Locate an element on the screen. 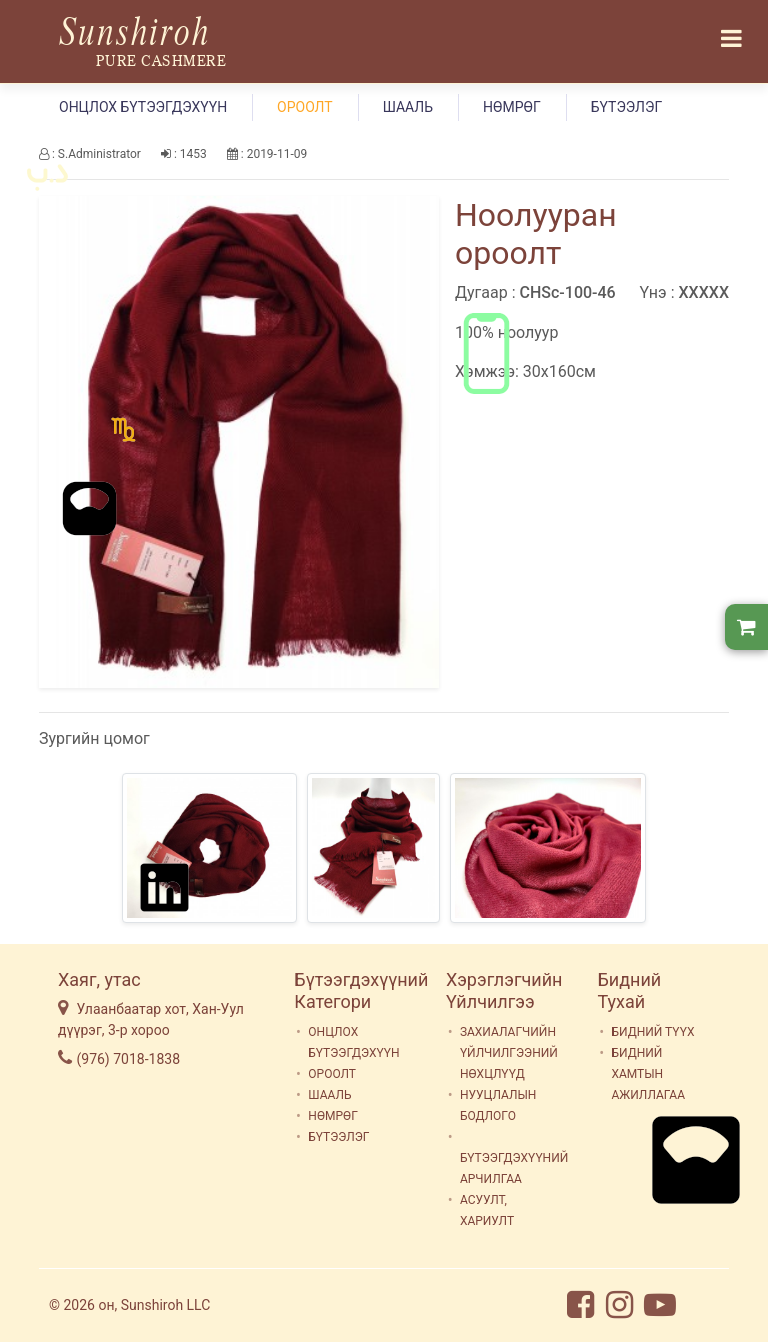 This screenshot has width=768, height=1342. indicates bahraini dinar currency is located at coordinates (47, 174).